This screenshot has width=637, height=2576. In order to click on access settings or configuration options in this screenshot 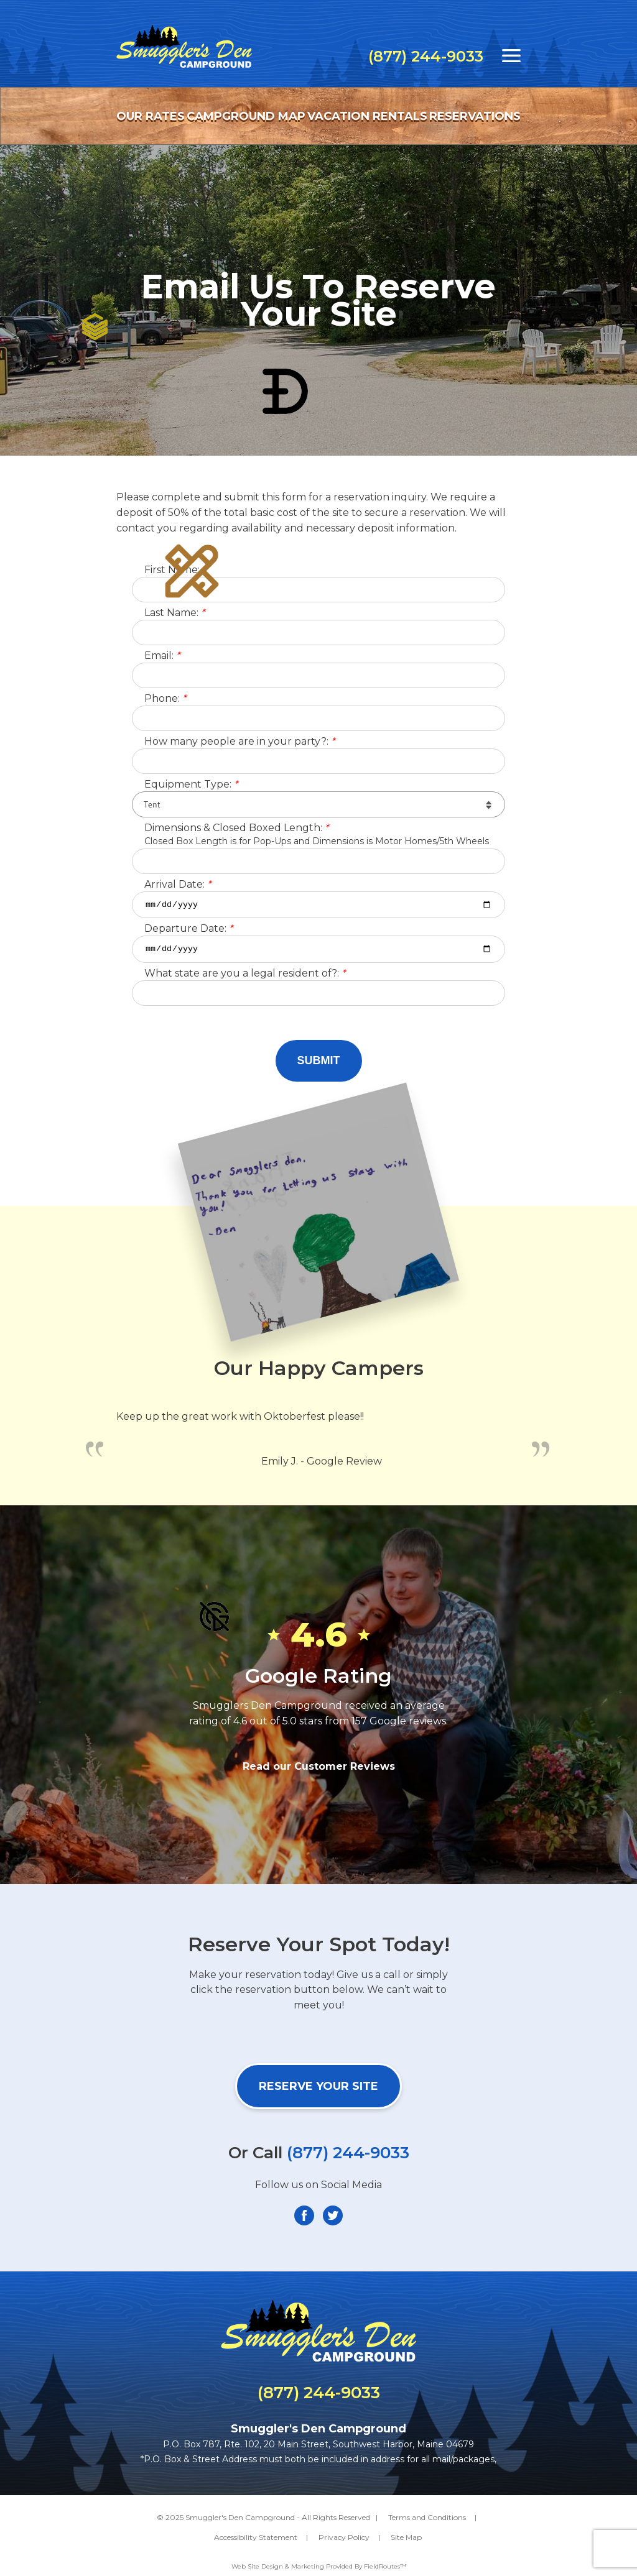, I will do `click(192, 571)`.